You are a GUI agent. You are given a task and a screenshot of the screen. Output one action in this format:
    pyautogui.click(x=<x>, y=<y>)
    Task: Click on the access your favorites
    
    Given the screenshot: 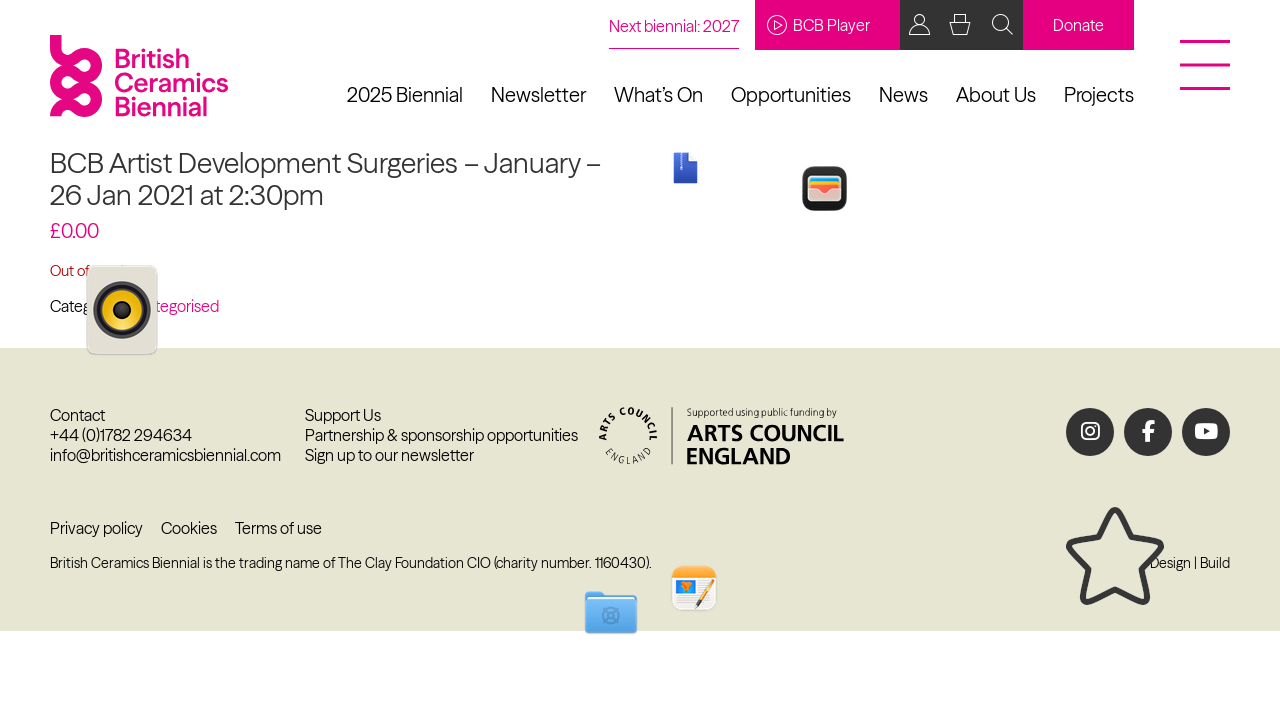 What is the action you would take?
    pyautogui.click(x=1115, y=556)
    